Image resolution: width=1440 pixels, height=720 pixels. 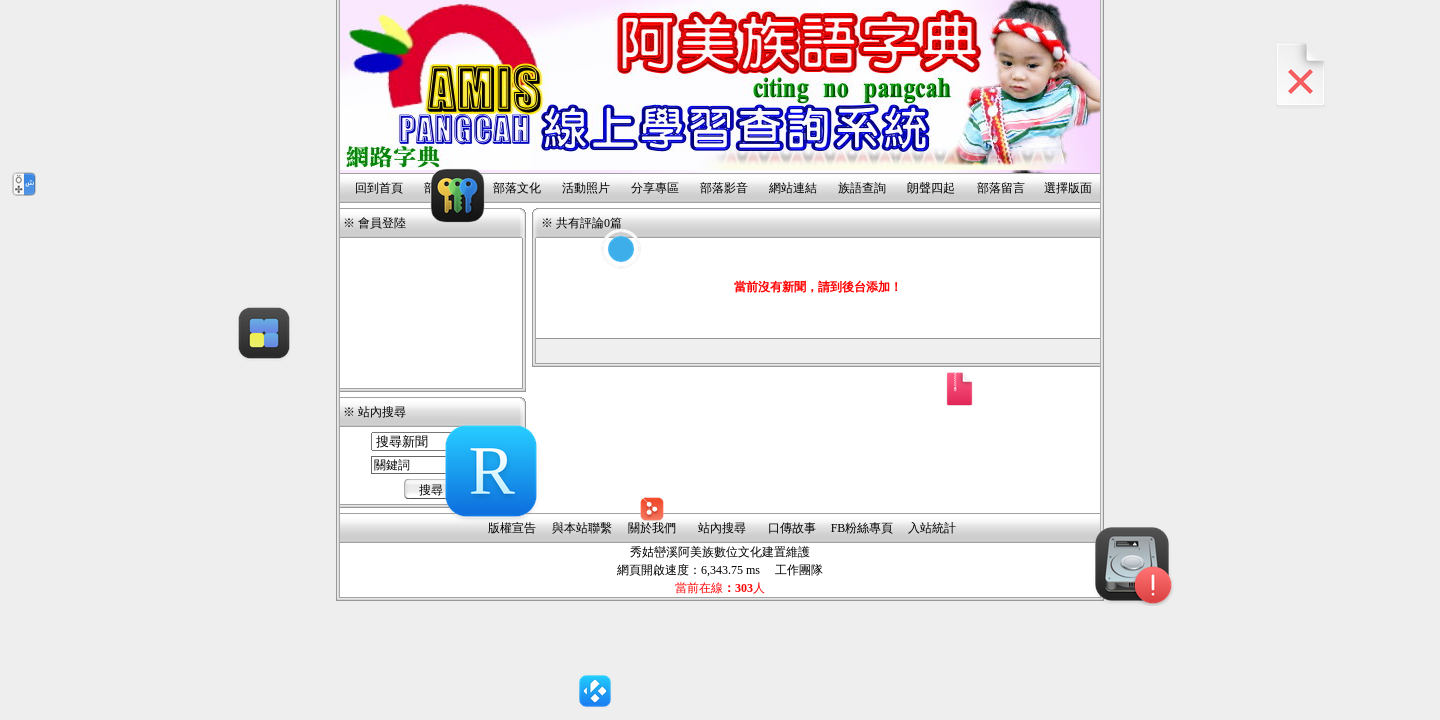 I want to click on disk space warning alert, so click(x=1132, y=564).